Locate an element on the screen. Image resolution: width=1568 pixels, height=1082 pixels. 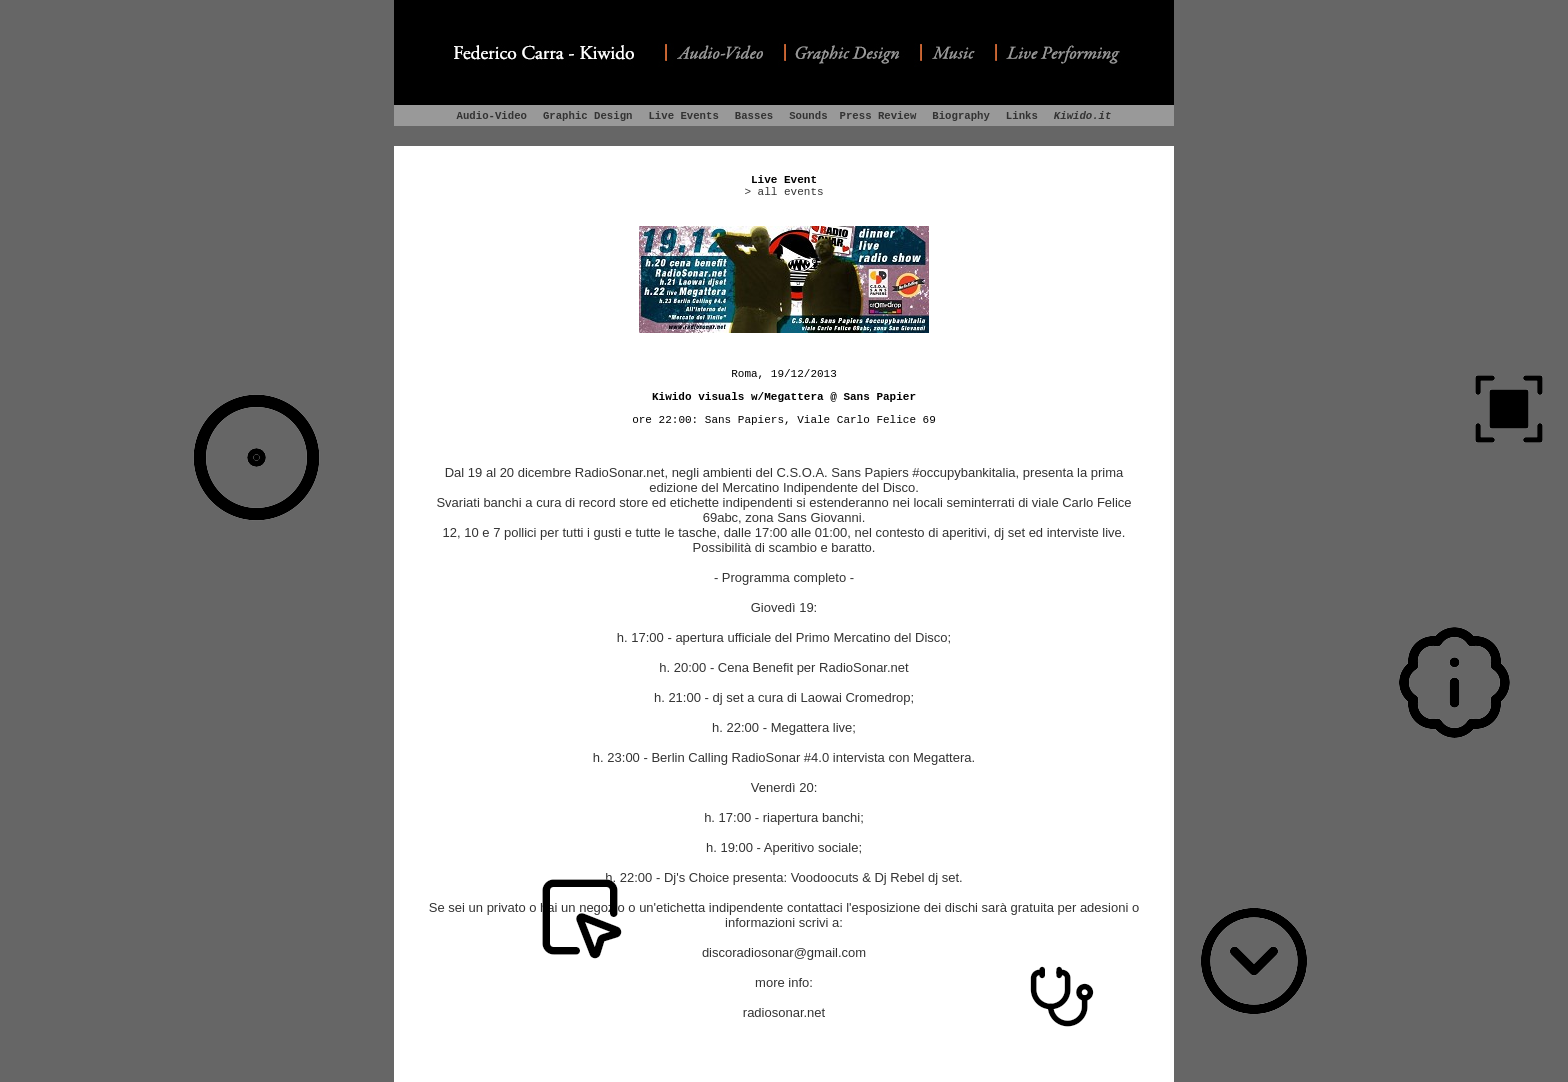
access health or medical features is located at coordinates (1062, 998).